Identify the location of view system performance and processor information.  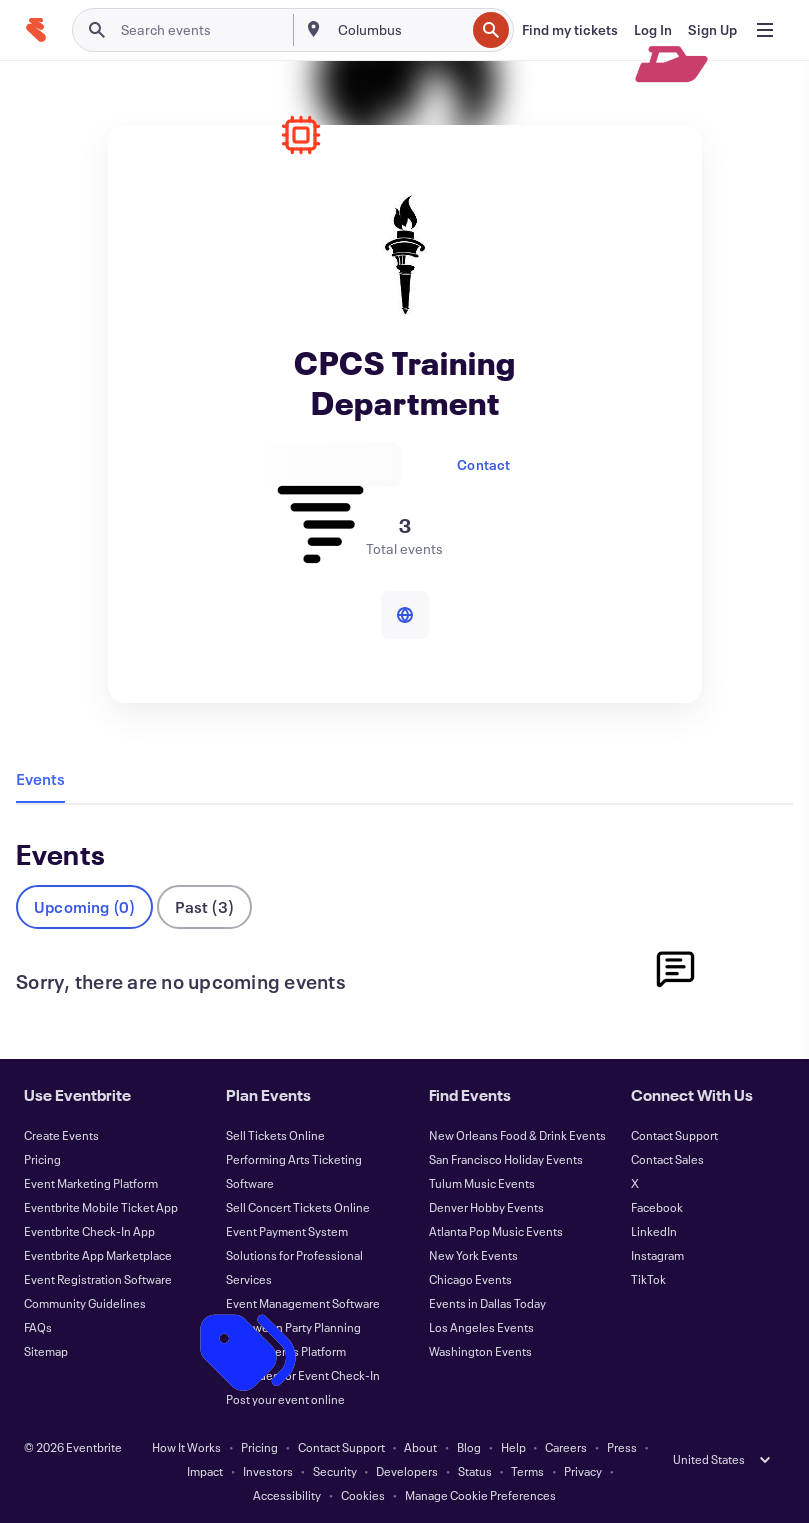
(301, 135).